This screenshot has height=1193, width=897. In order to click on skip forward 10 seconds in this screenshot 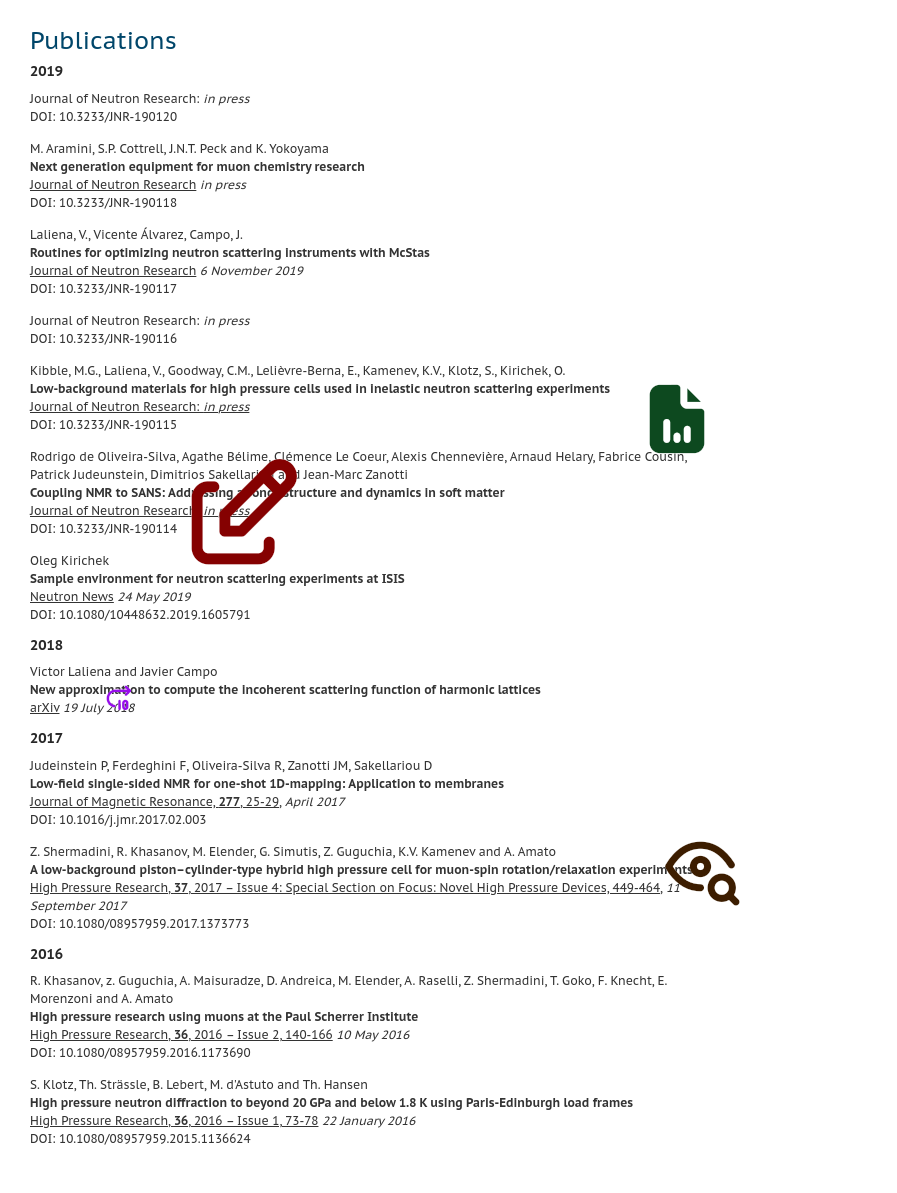, I will do `click(119, 698)`.